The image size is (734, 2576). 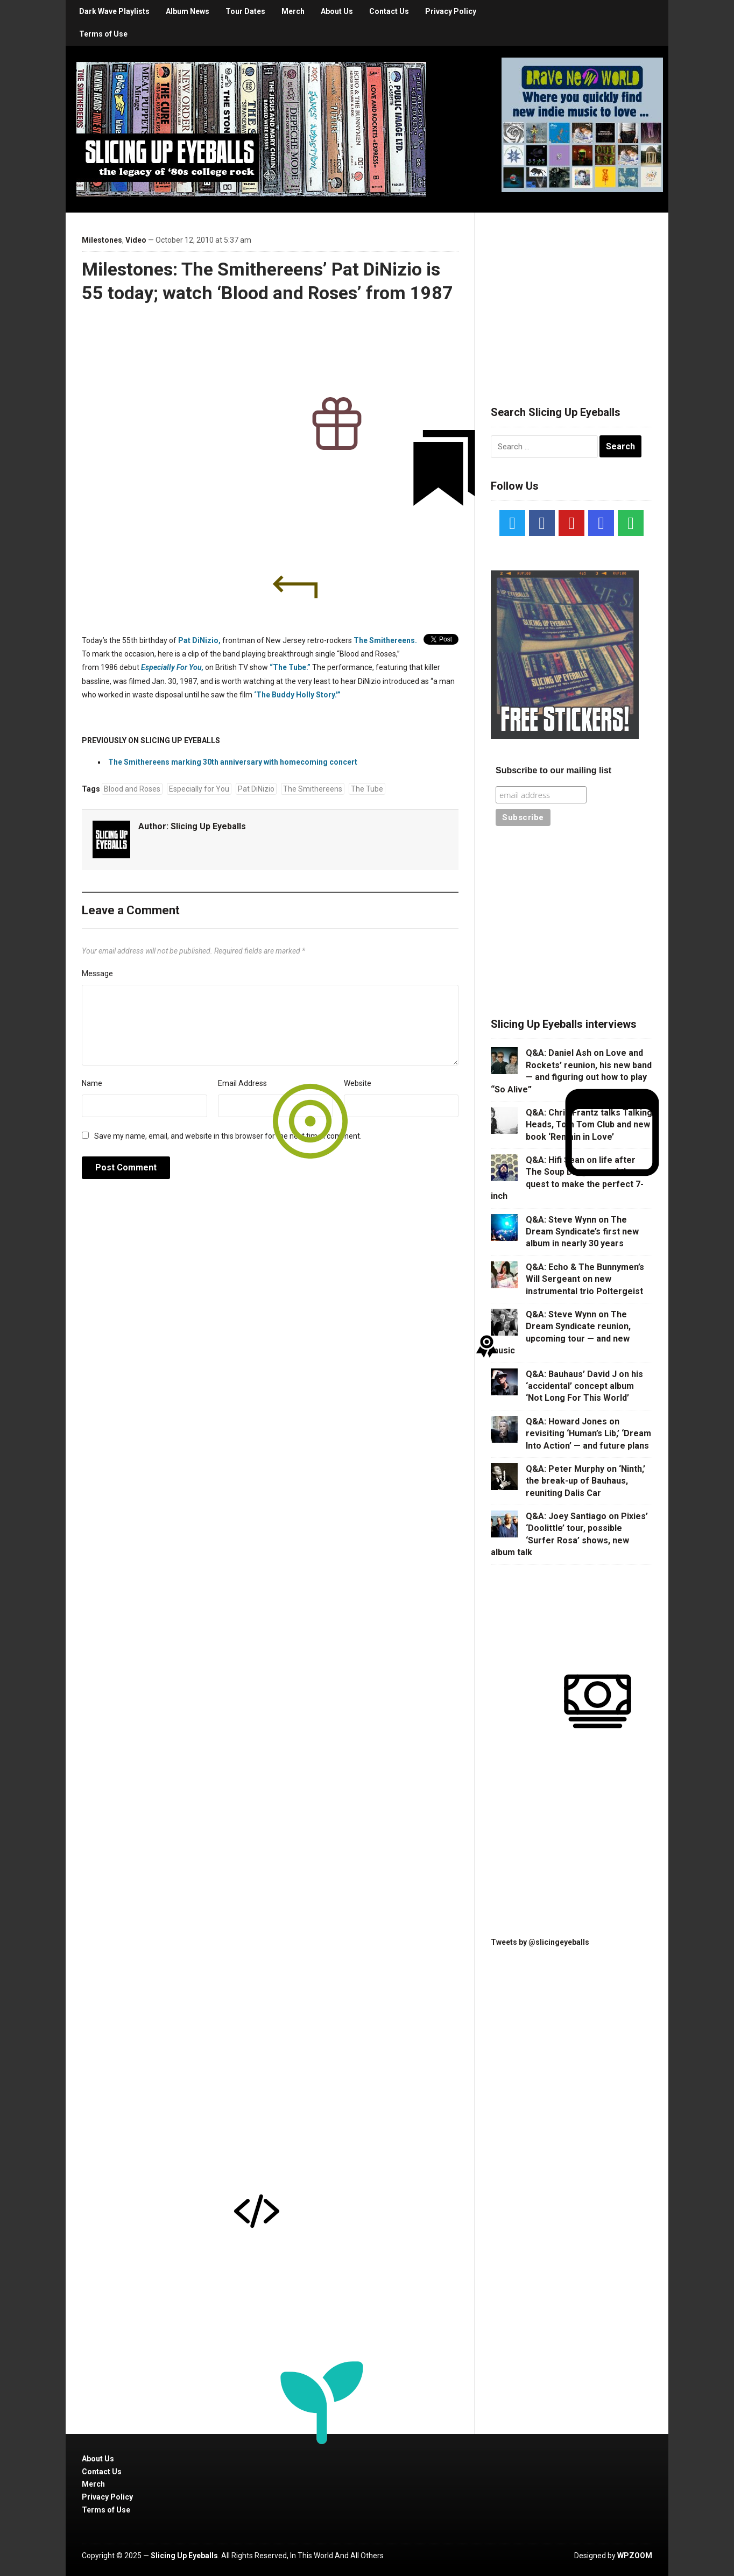 What do you see at coordinates (257, 2211) in the screenshot?
I see `view or edit source code` at bounding box center [257, 2211].